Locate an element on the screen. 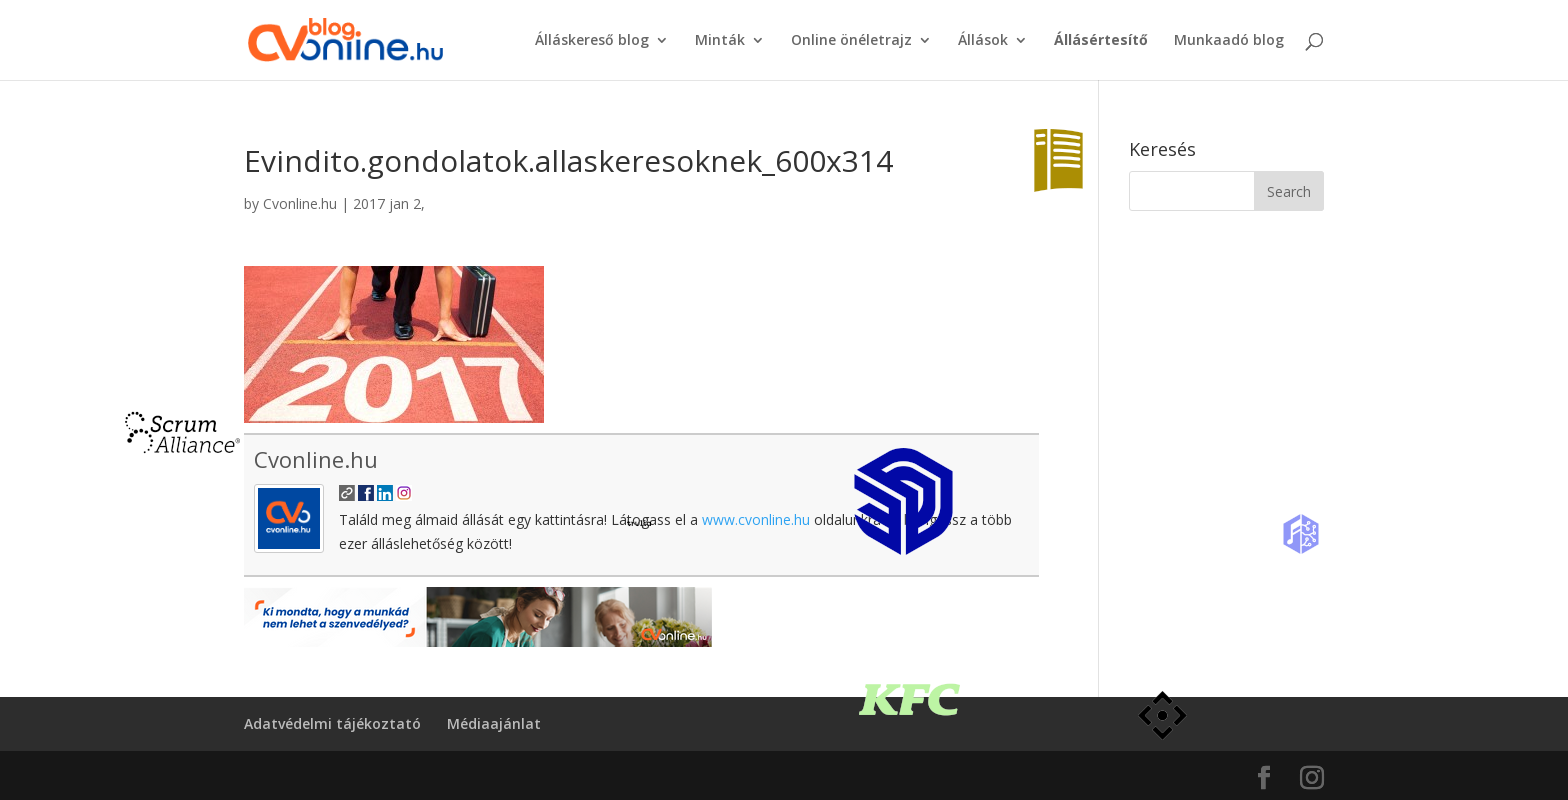 The image size is (1568, 800). access Read the Docs documentation platform is located at coordinates (1058, 160).